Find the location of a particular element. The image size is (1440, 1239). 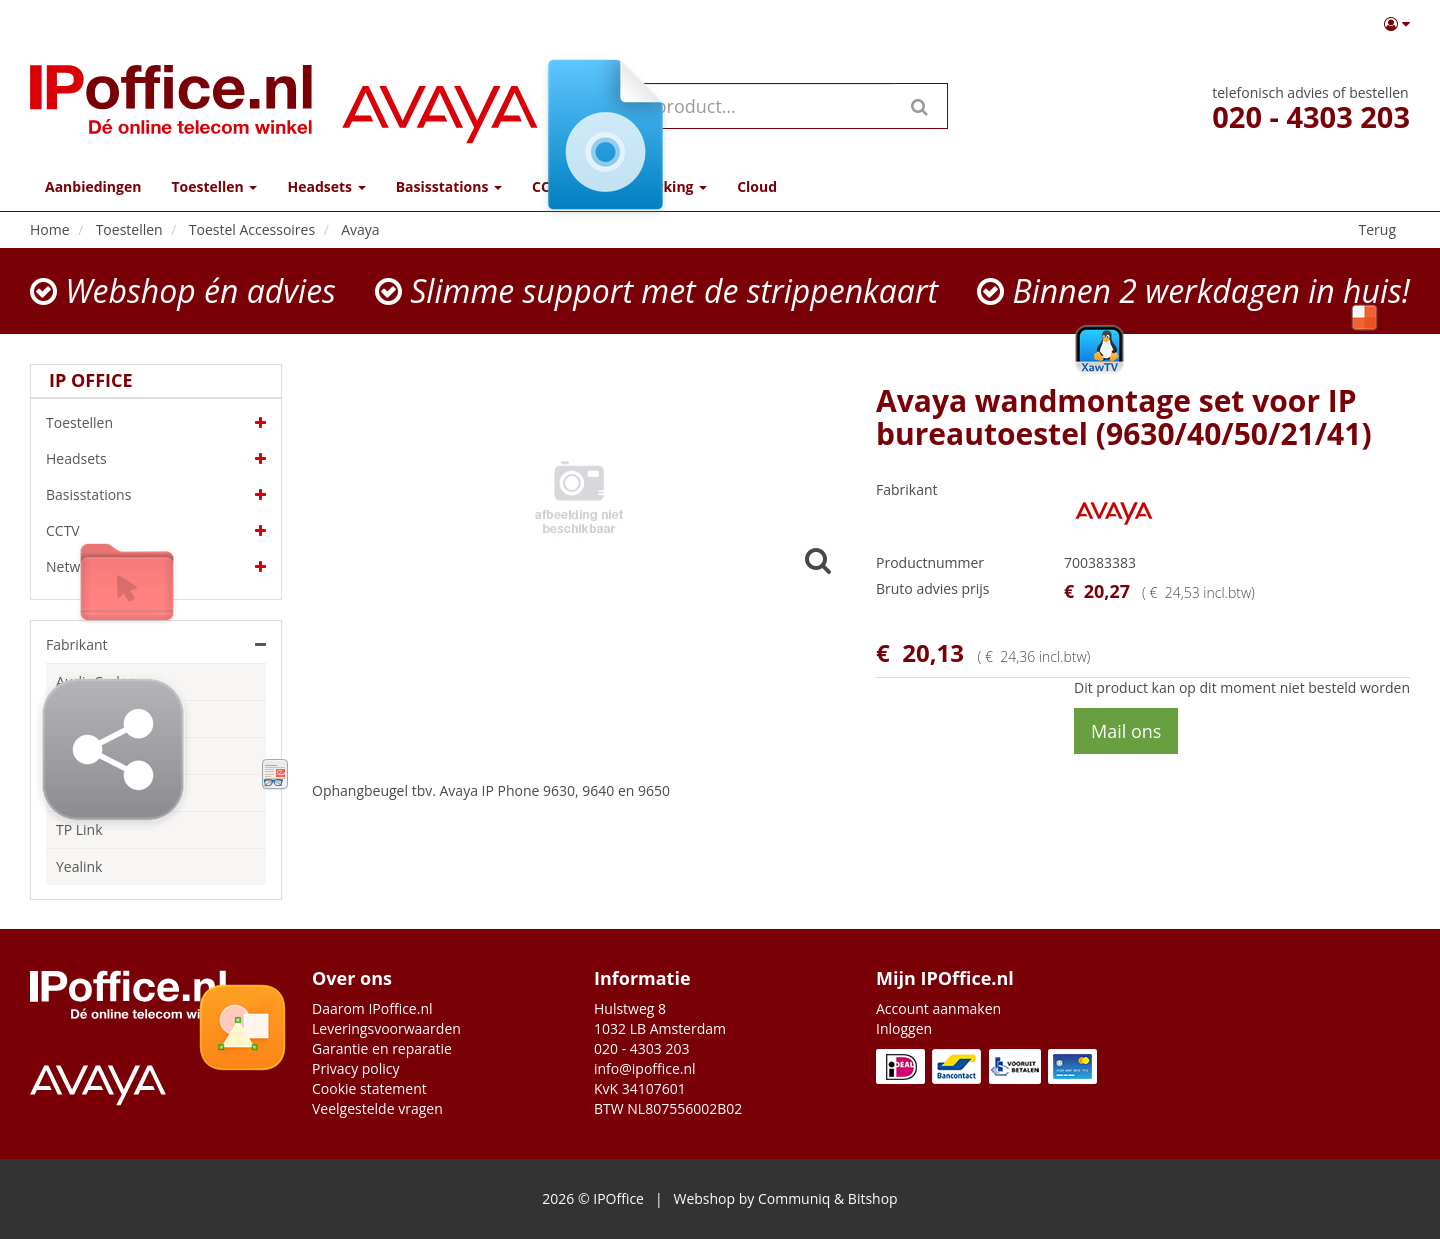

open krusader file manager with root privileges is located at coordinates (127, 582).